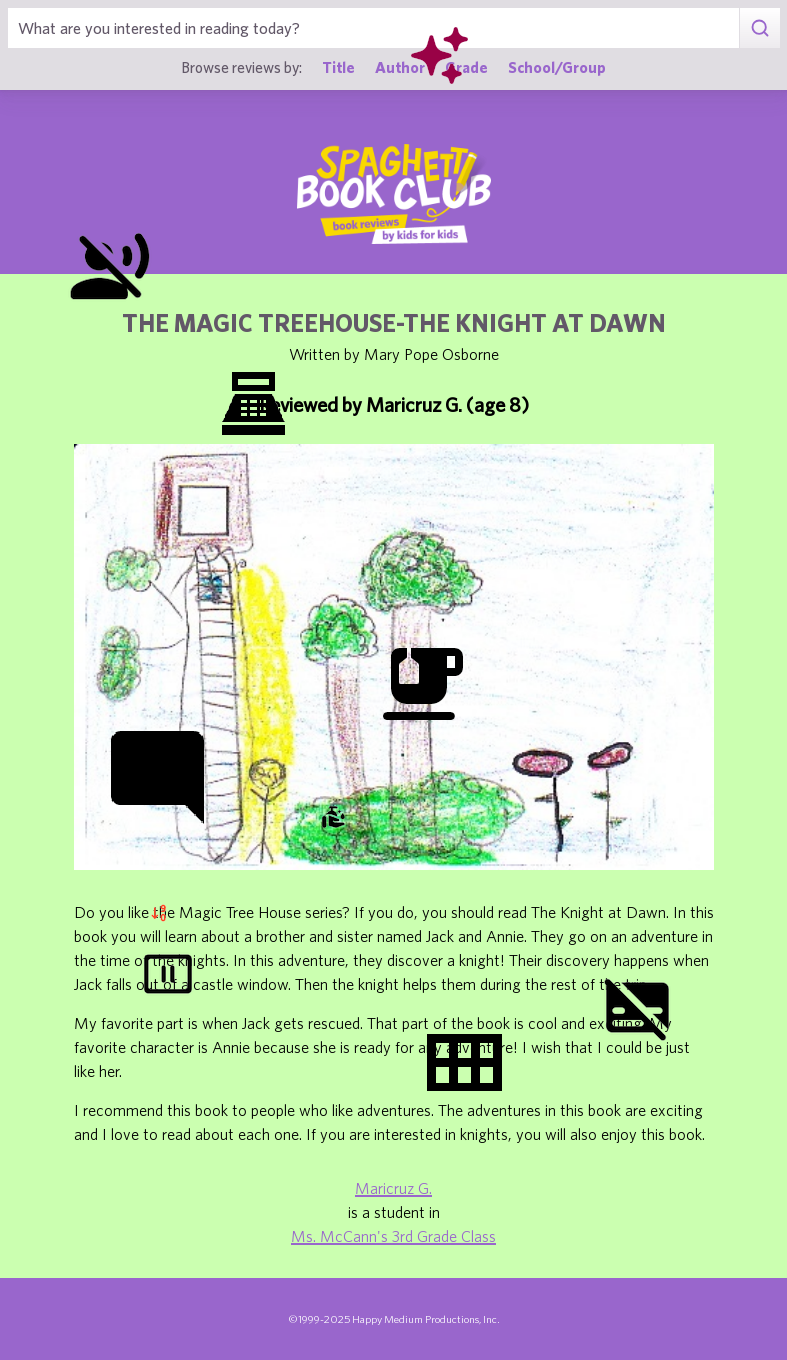  What do you see at coordinates (423, 684) in the screenshot?
I see `access food and beverage emoji category` at bounding box center [423, 684].